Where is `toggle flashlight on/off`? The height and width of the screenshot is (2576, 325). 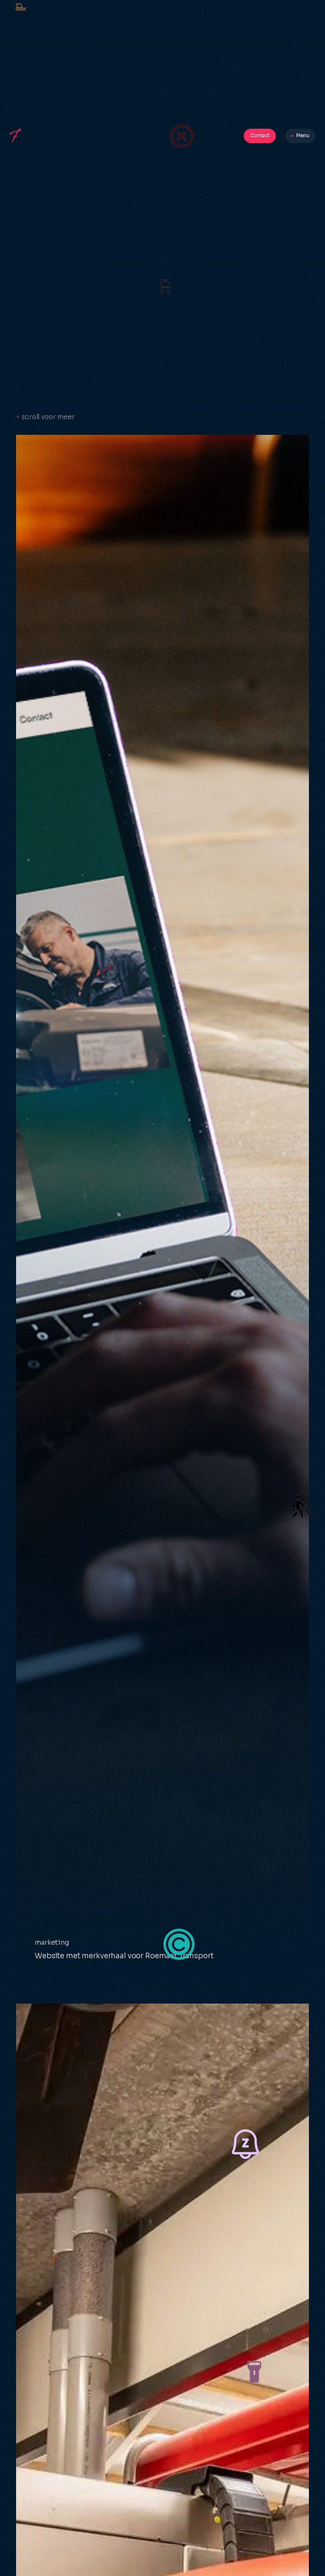 toggle flashlight on/off is located at coordinates (254, 2372).